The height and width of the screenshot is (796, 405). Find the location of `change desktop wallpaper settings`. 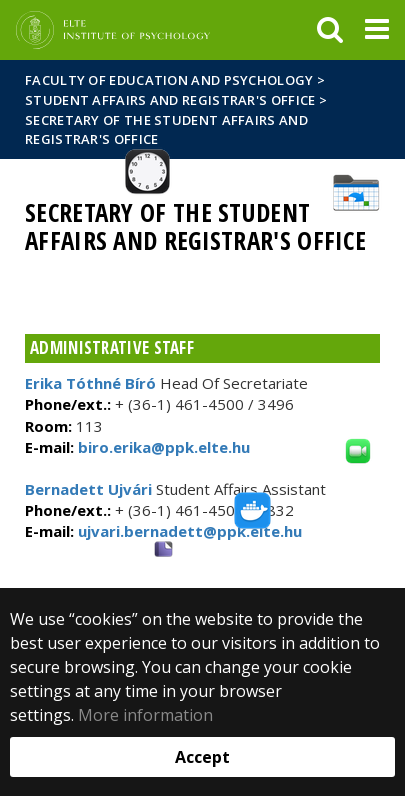

change desktop wallpaper settings is located at coordinates (163, 548).